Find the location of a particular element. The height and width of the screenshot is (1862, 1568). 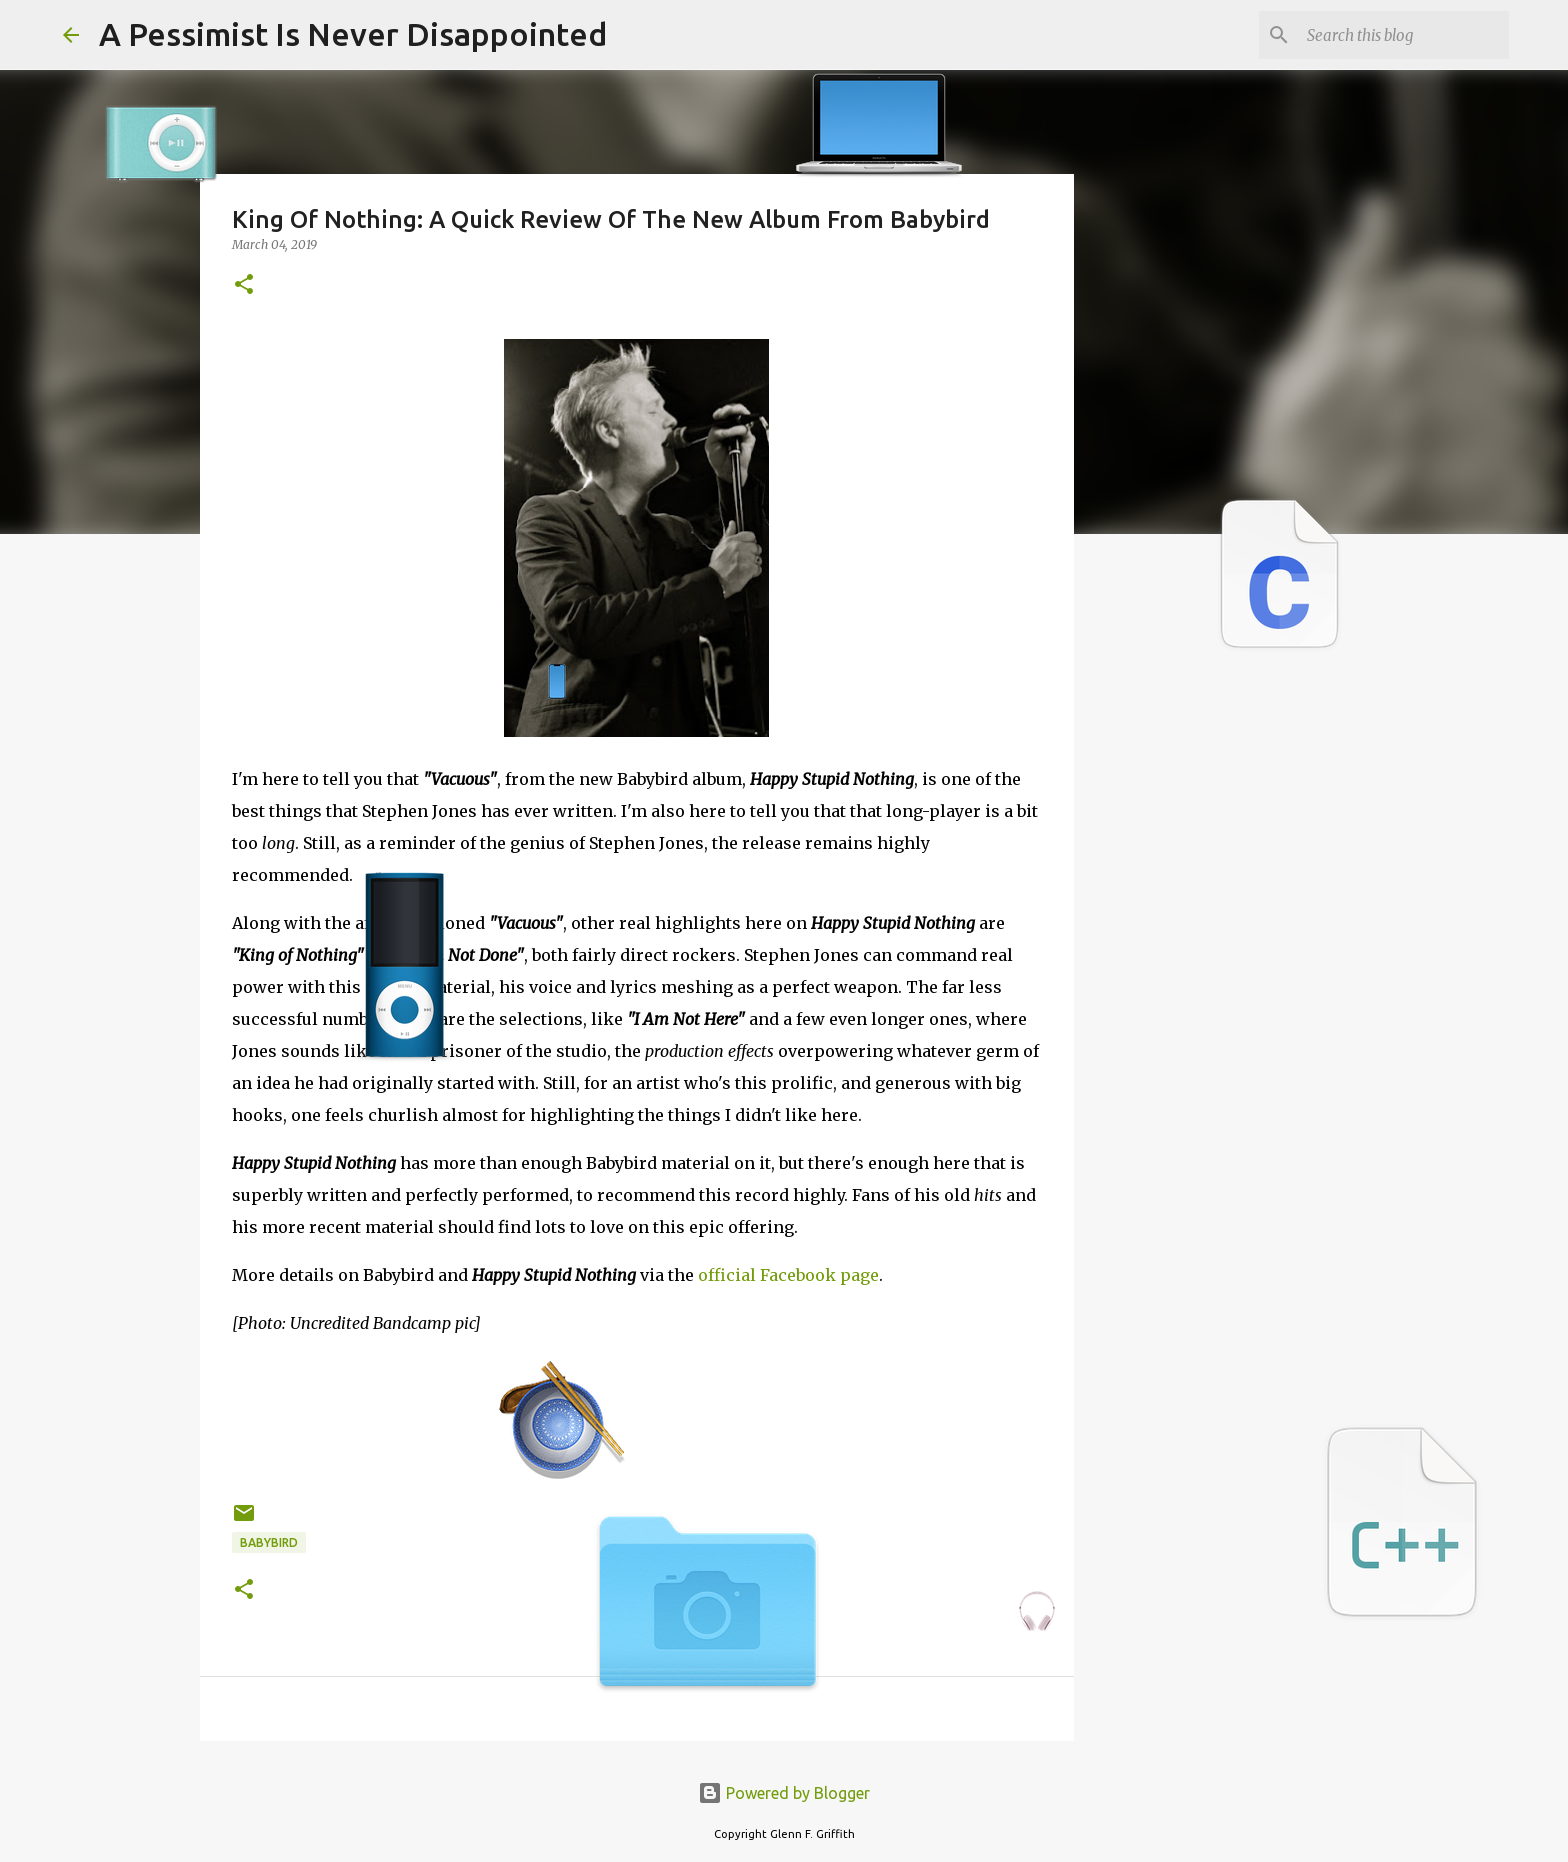

iPhone 13 device icon is located at coordinates (557, 682).